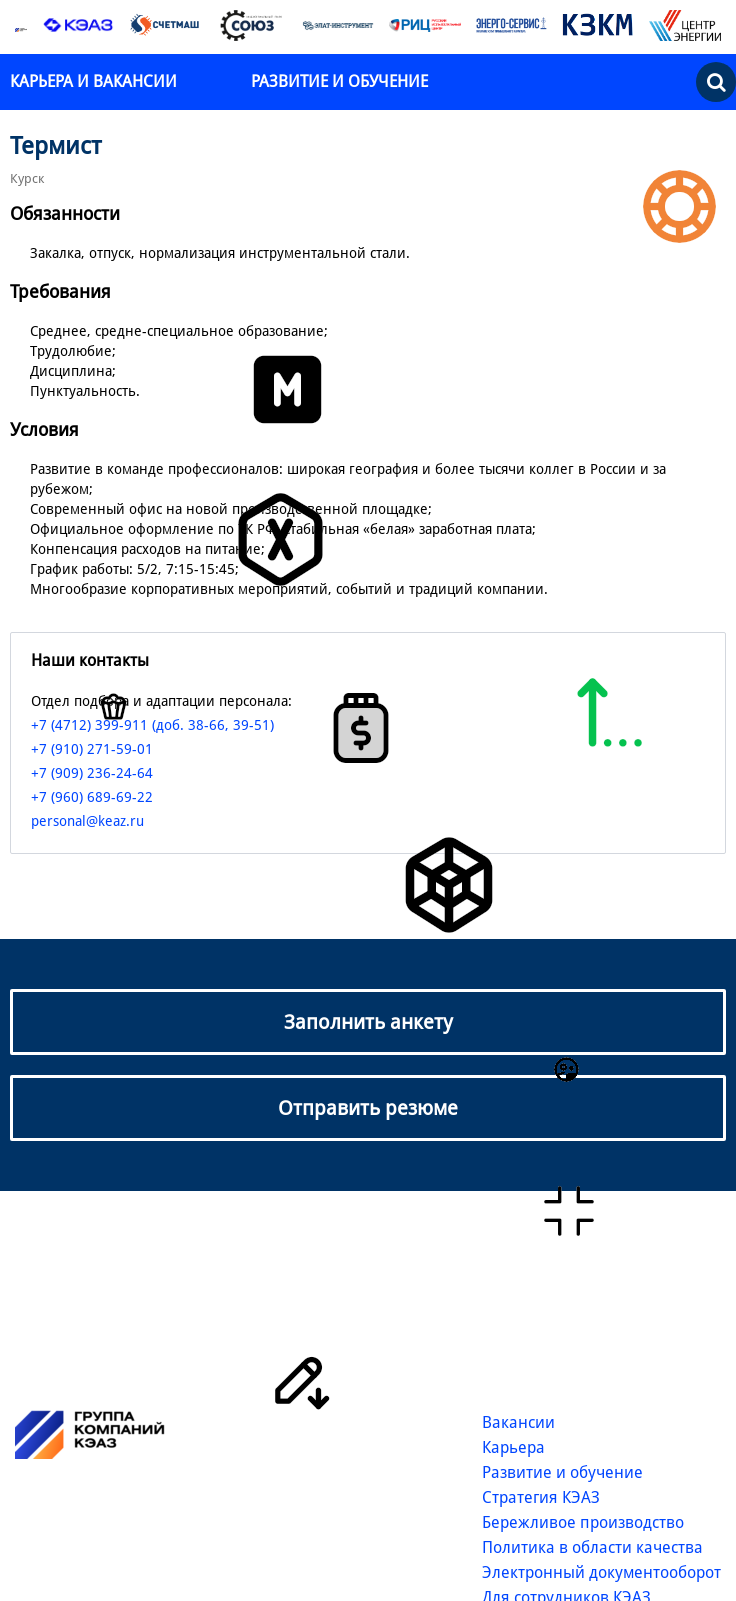 The image size is (736, 1601). Describe the element at coordinates (679, 206) in the screenshot. I see `access casino or gambling games` at that location.